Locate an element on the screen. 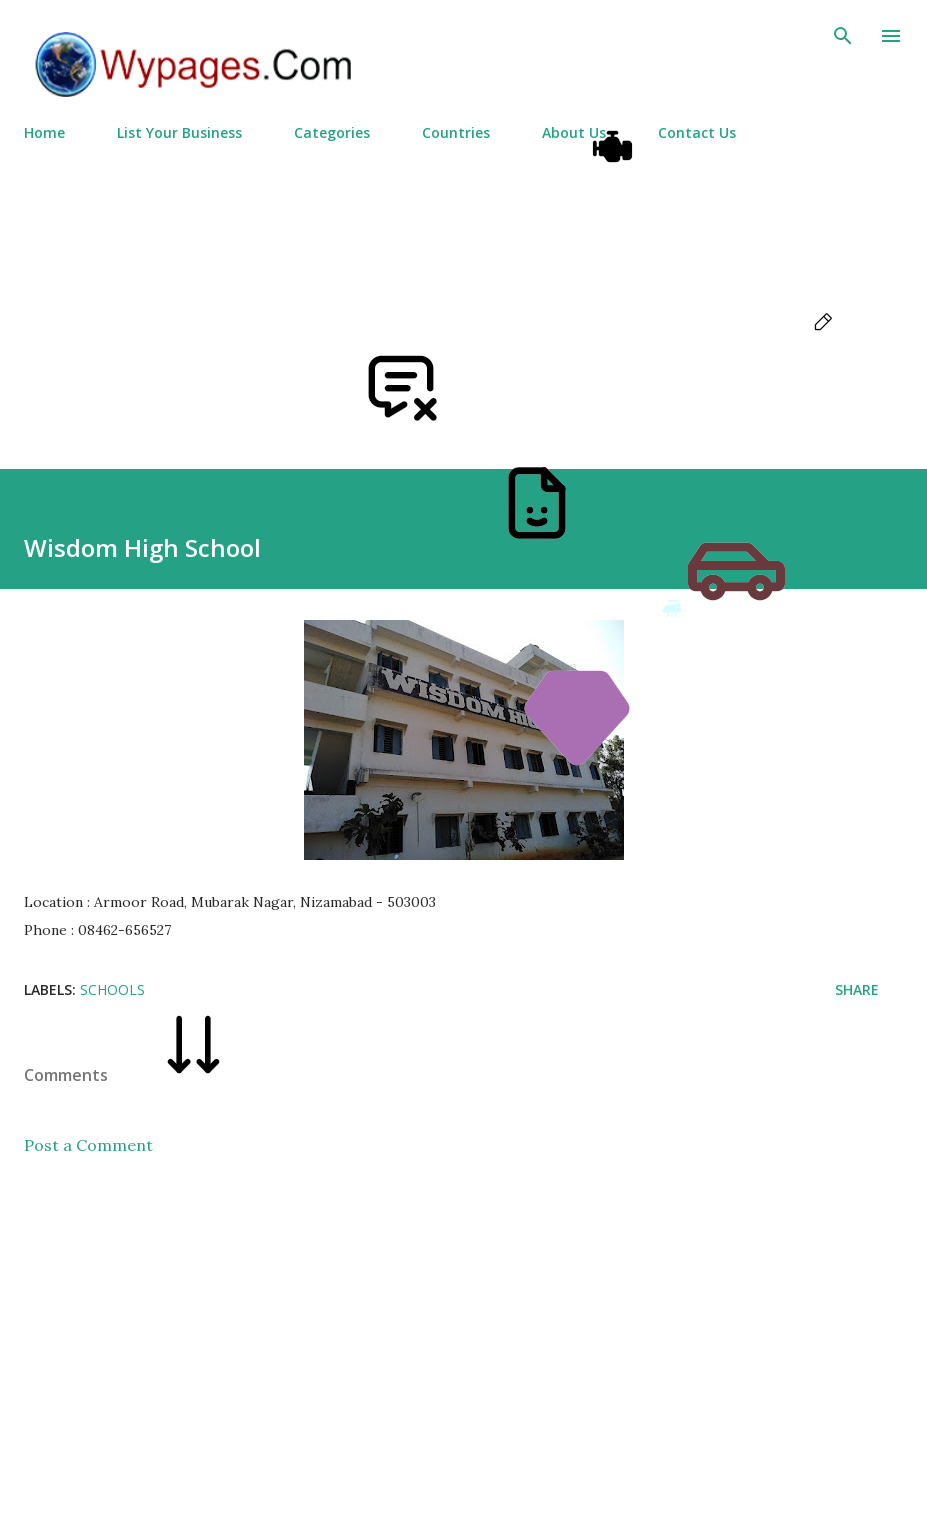 The width and height of the screenshot is (927, 1533). indicates steam ironing setting is located at coordinates (672, 608).